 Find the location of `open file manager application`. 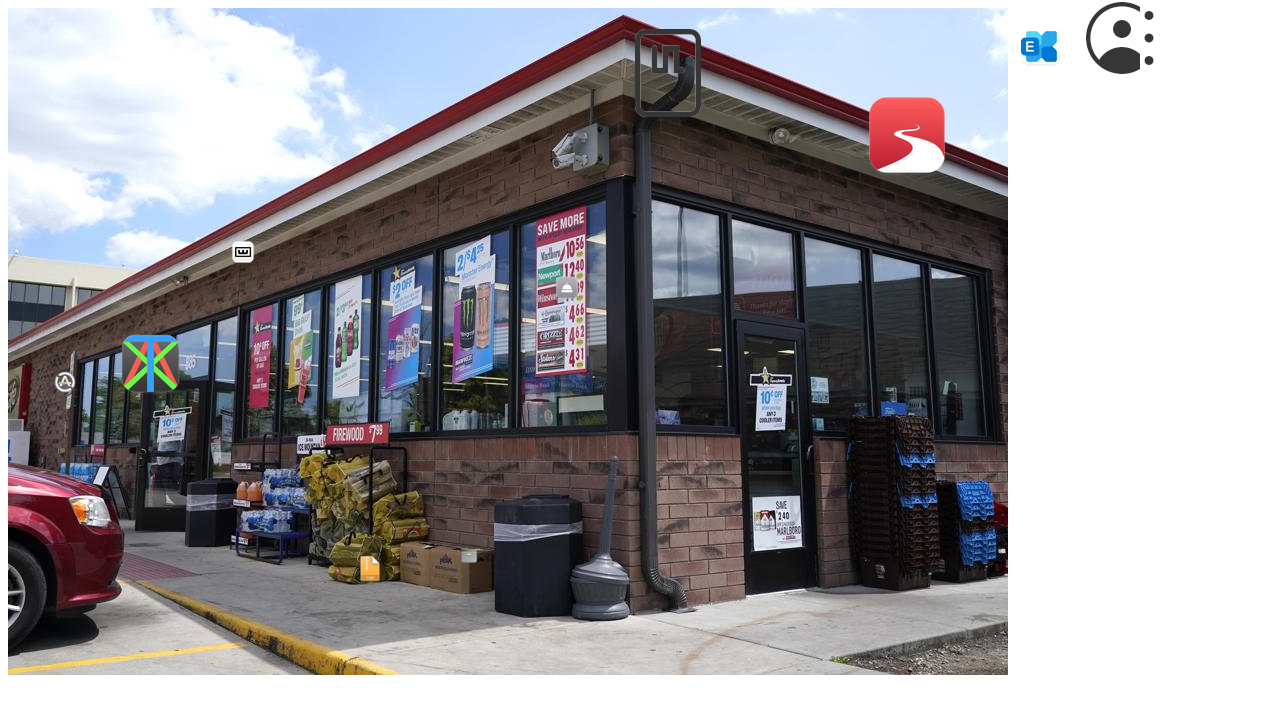

open file manager application is located at coordinates (469, 555).